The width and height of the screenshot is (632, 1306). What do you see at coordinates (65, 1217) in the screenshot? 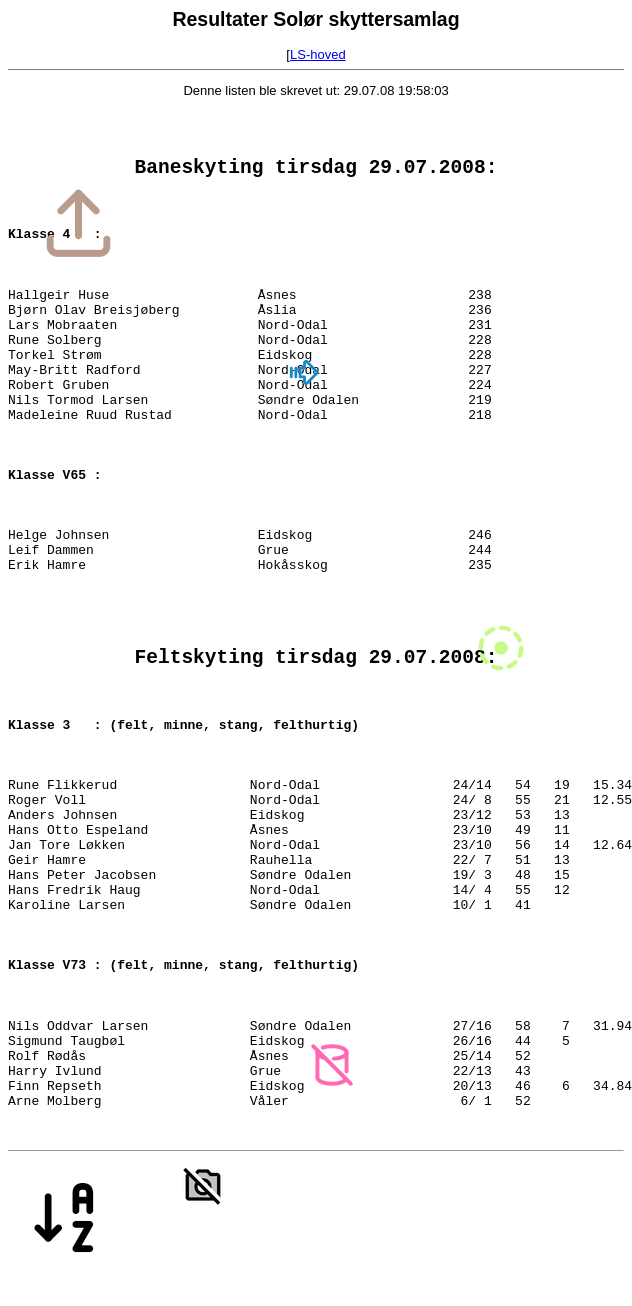
I see `sort items alphabetically A to Z` at bounding box center [65, 1217].